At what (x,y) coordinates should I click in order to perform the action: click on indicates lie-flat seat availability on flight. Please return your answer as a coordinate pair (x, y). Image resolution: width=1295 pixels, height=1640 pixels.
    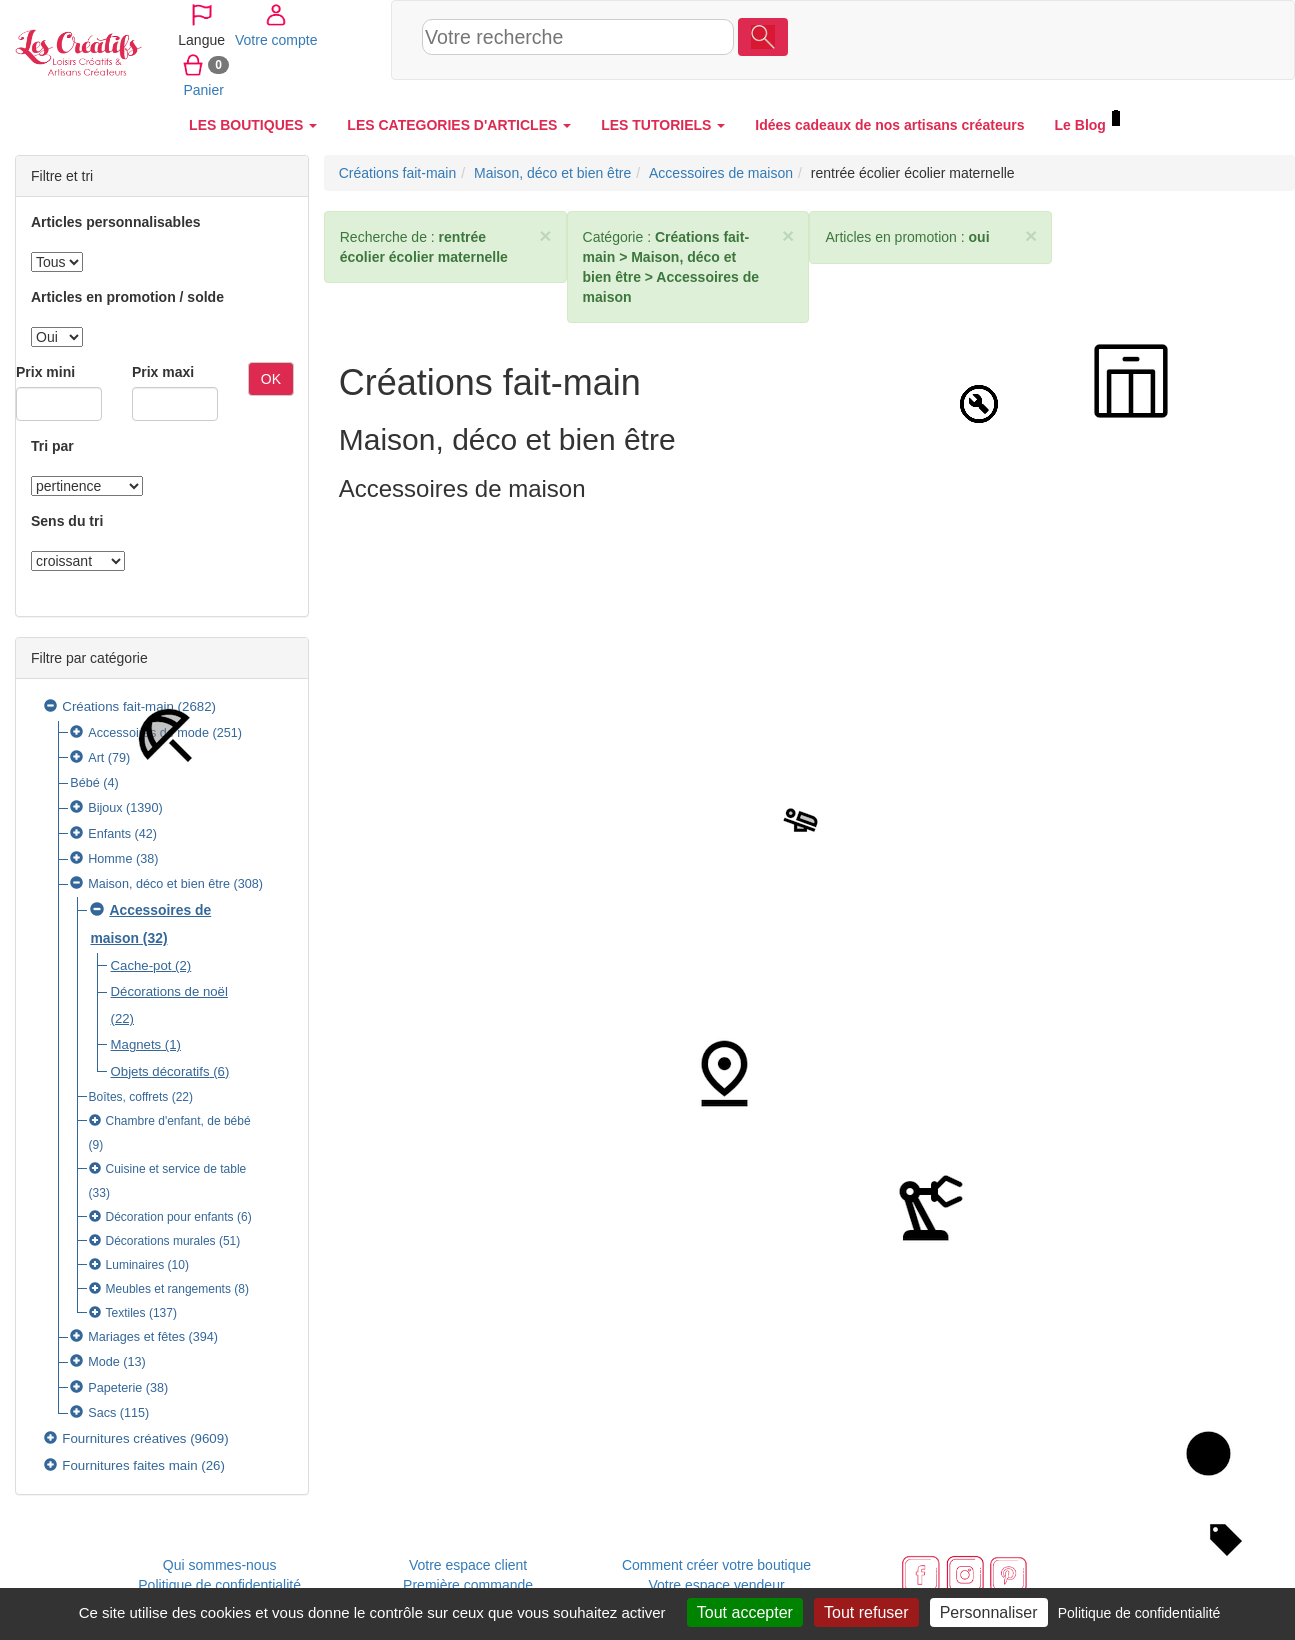
    Looking at the image, I should click on (800, 820).